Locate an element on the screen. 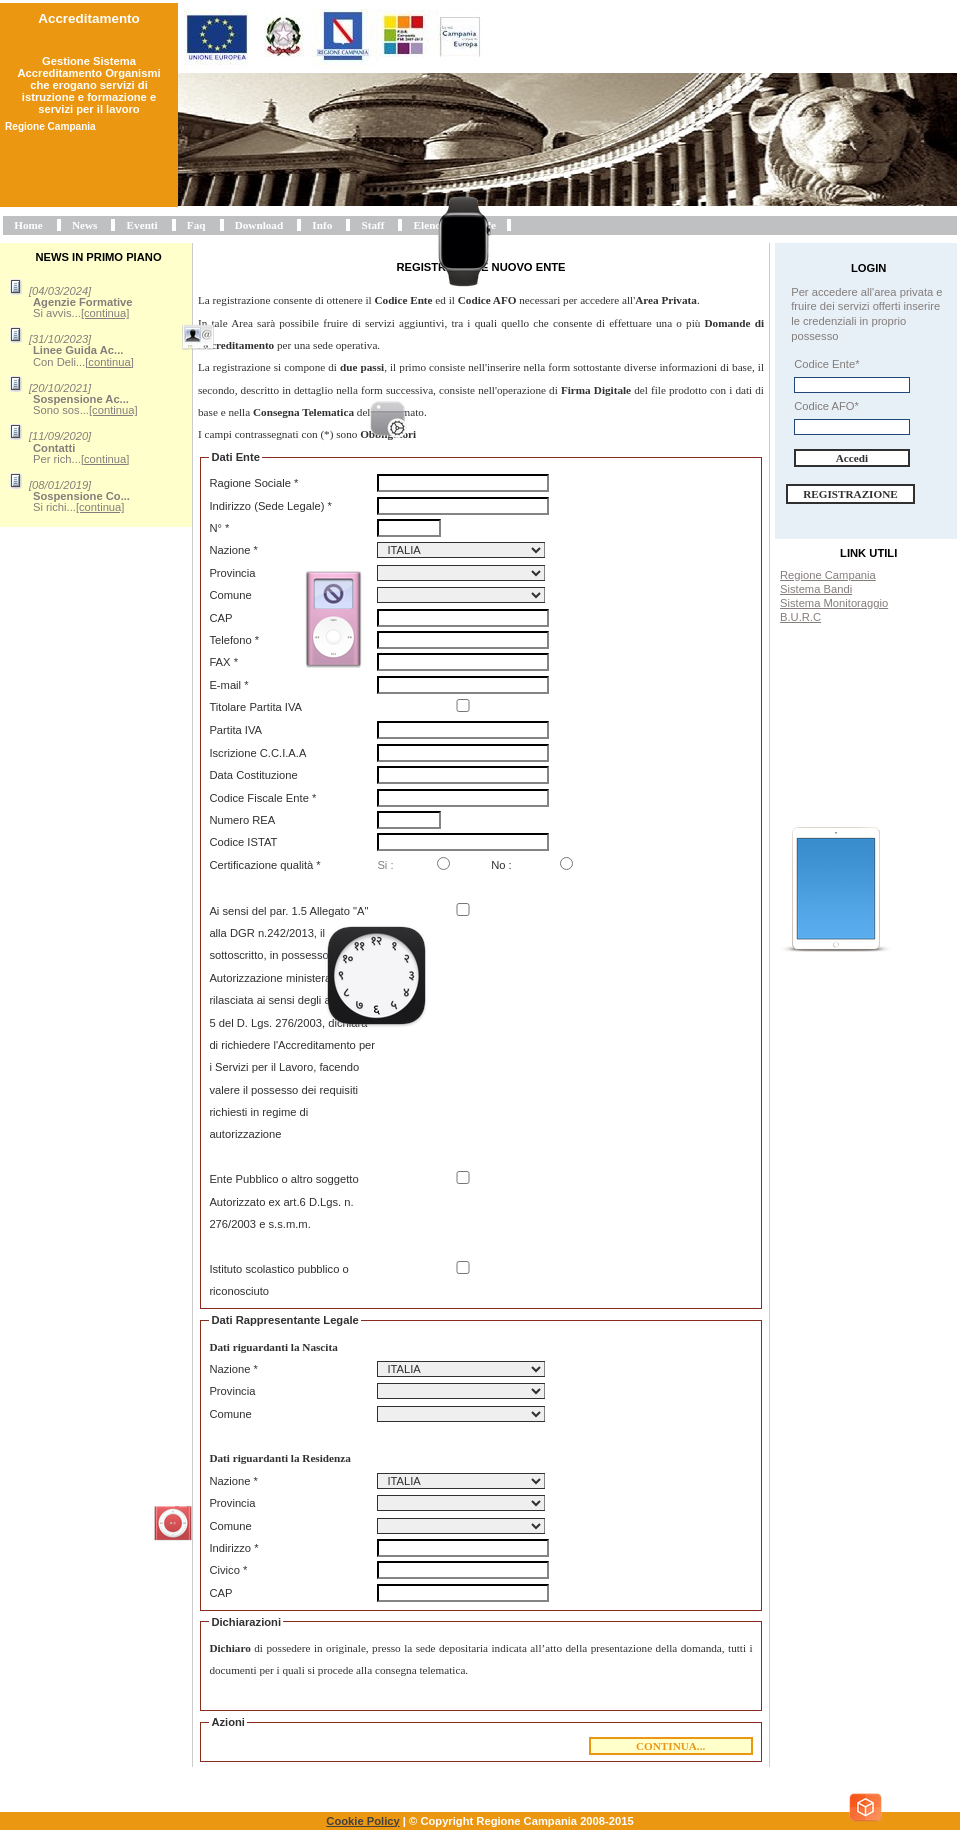 Image resolution: width=960 pixels, height=1830 pixels. open the clock app is located at coordinates (376, 975).